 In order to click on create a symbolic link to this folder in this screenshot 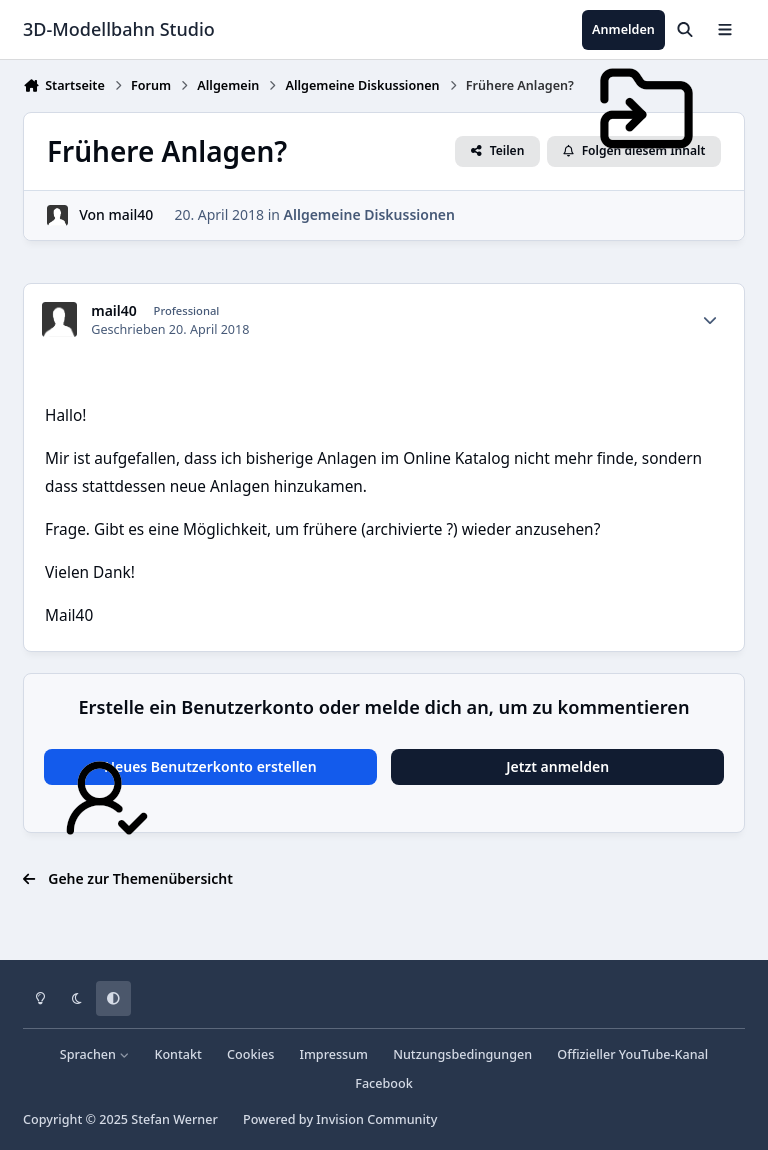, I will do `click(646, 110)`.